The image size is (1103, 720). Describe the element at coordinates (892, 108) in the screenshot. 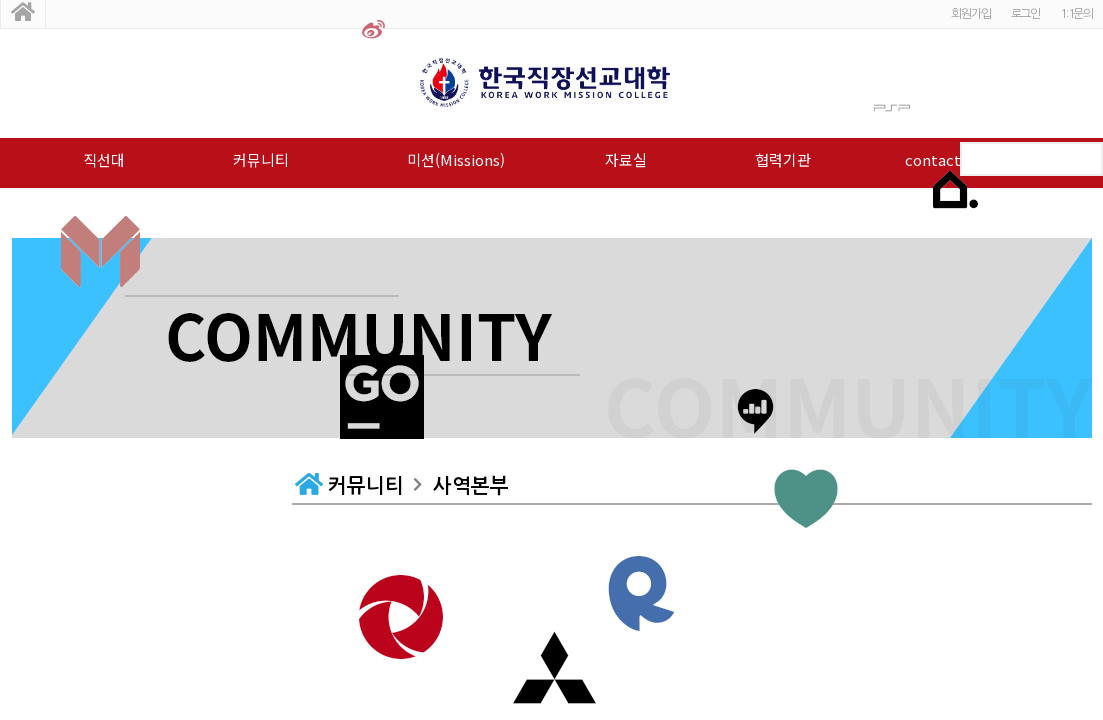

I see `playstation portable (PSP) brand logo` at that location.